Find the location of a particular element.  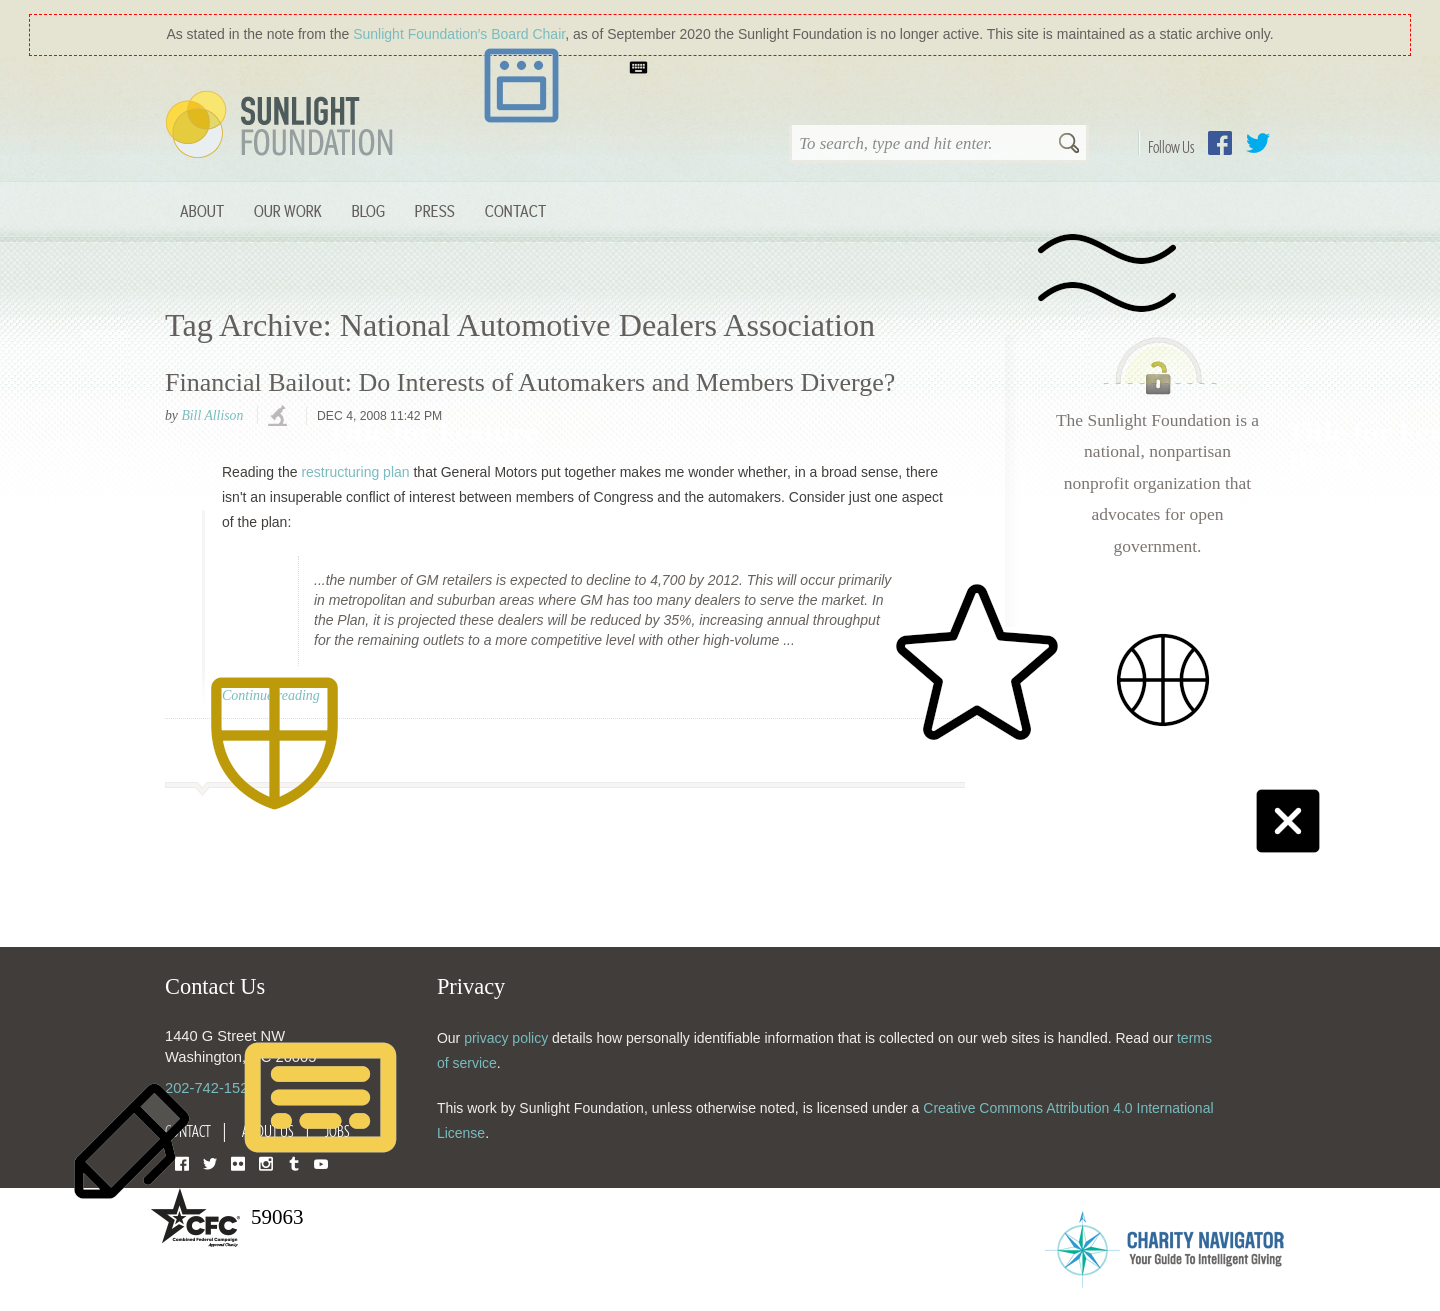

edit or modify content is located at coordinates (129, 1143).